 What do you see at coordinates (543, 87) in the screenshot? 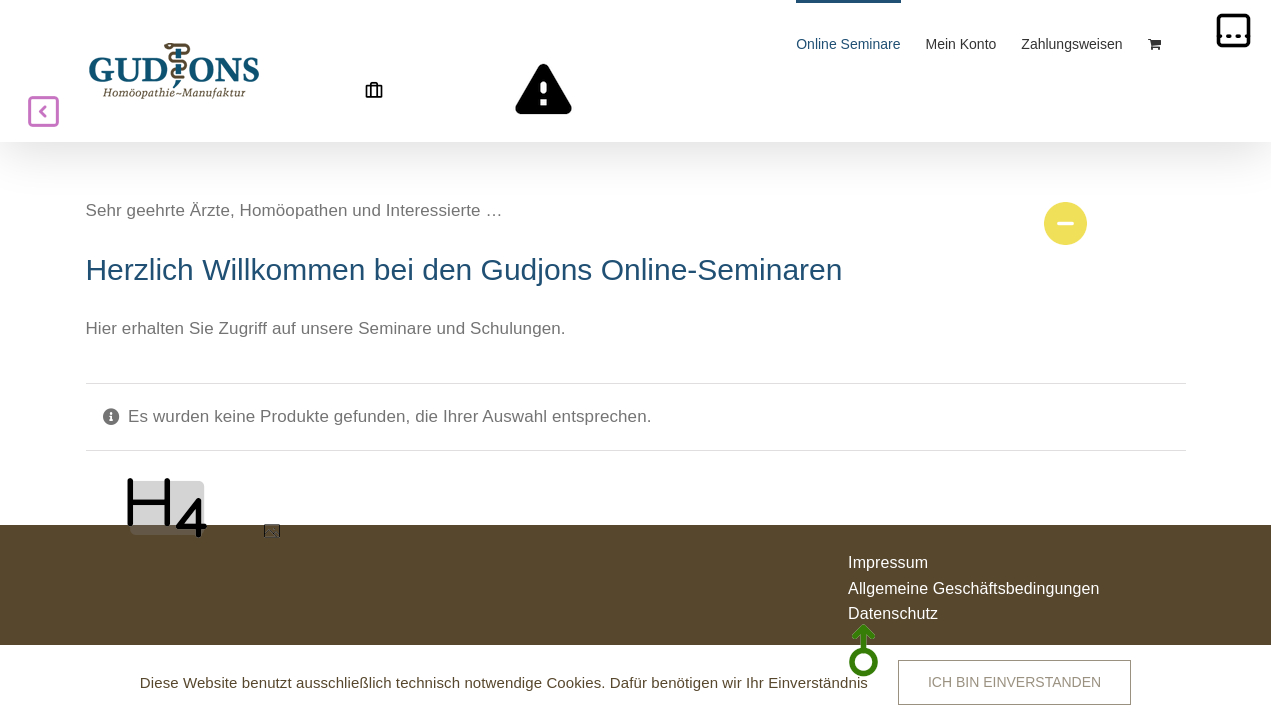
I see `indicates a warning or caution state` at bounding box center [543, 87].